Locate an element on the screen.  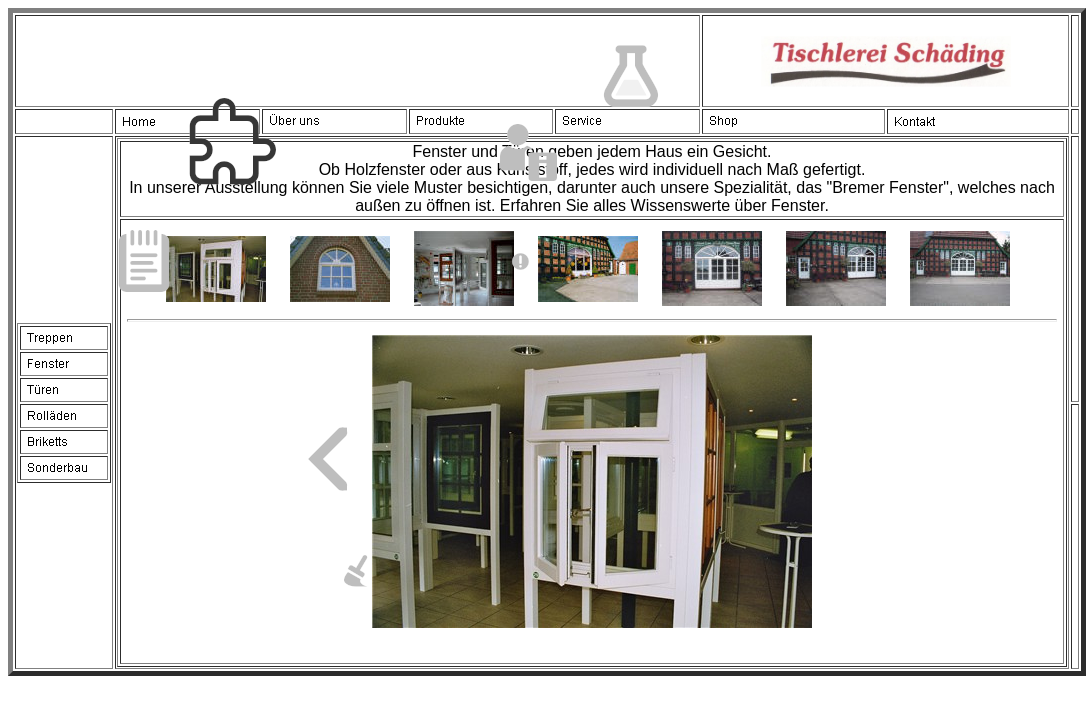
access plugin settings and preferences is located at coordinates (230, 144).